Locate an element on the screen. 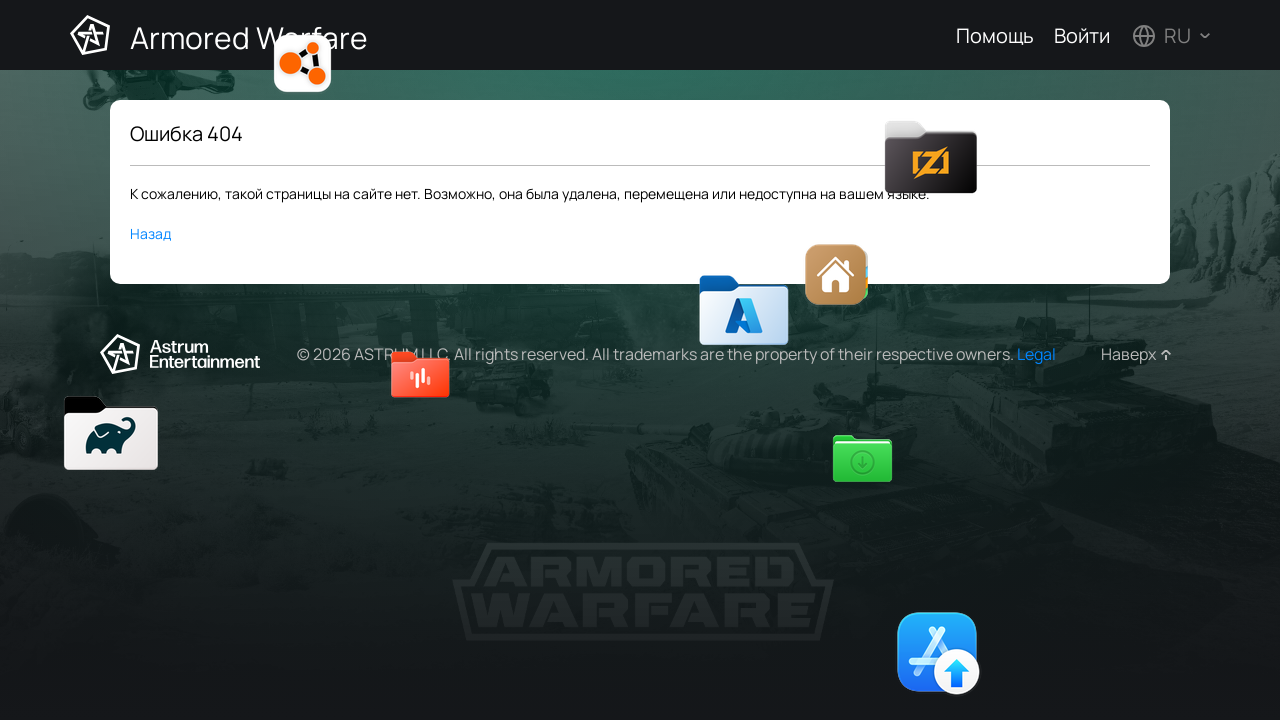 The image size is (1280, 720). folder containing gradle build files is located at coordinates (110, 435).